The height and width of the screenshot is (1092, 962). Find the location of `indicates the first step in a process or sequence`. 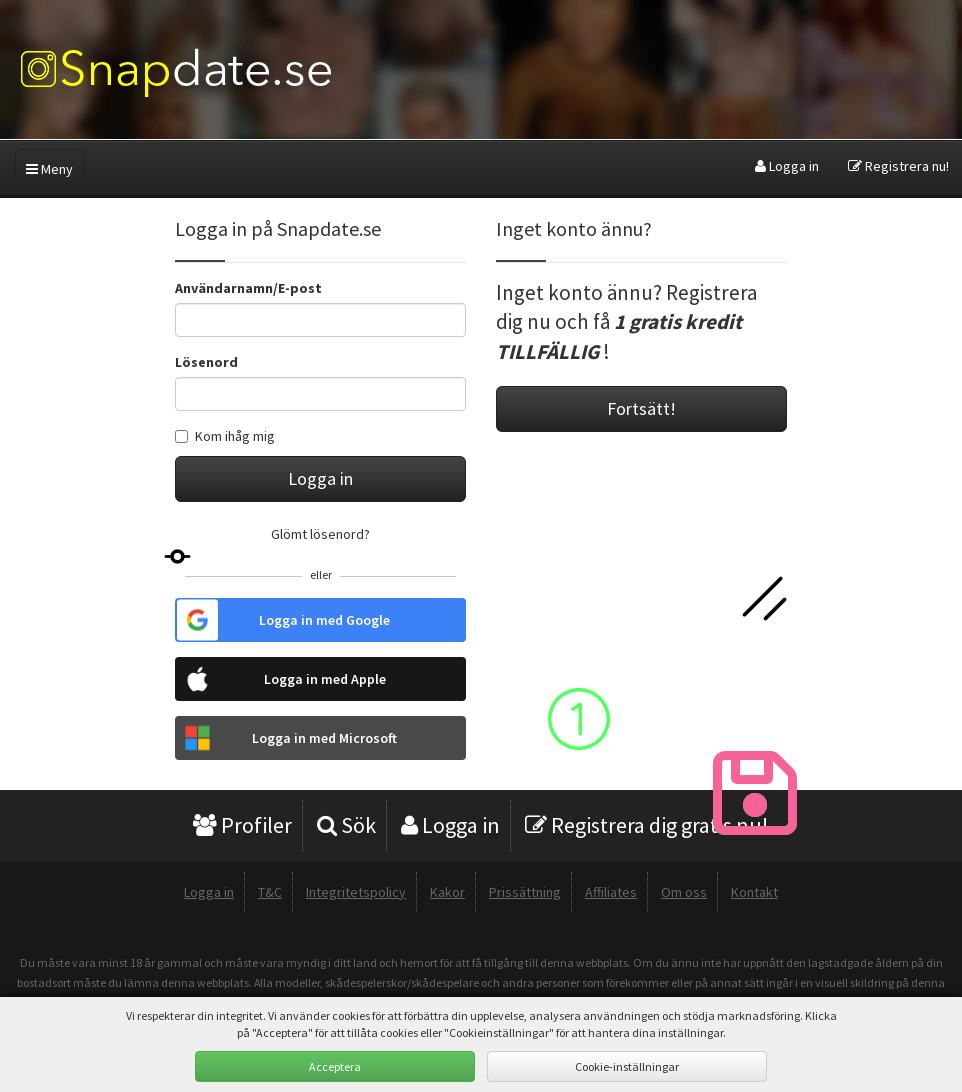

indicates the first step in a process or sequence is located at coordinates (579, 719).